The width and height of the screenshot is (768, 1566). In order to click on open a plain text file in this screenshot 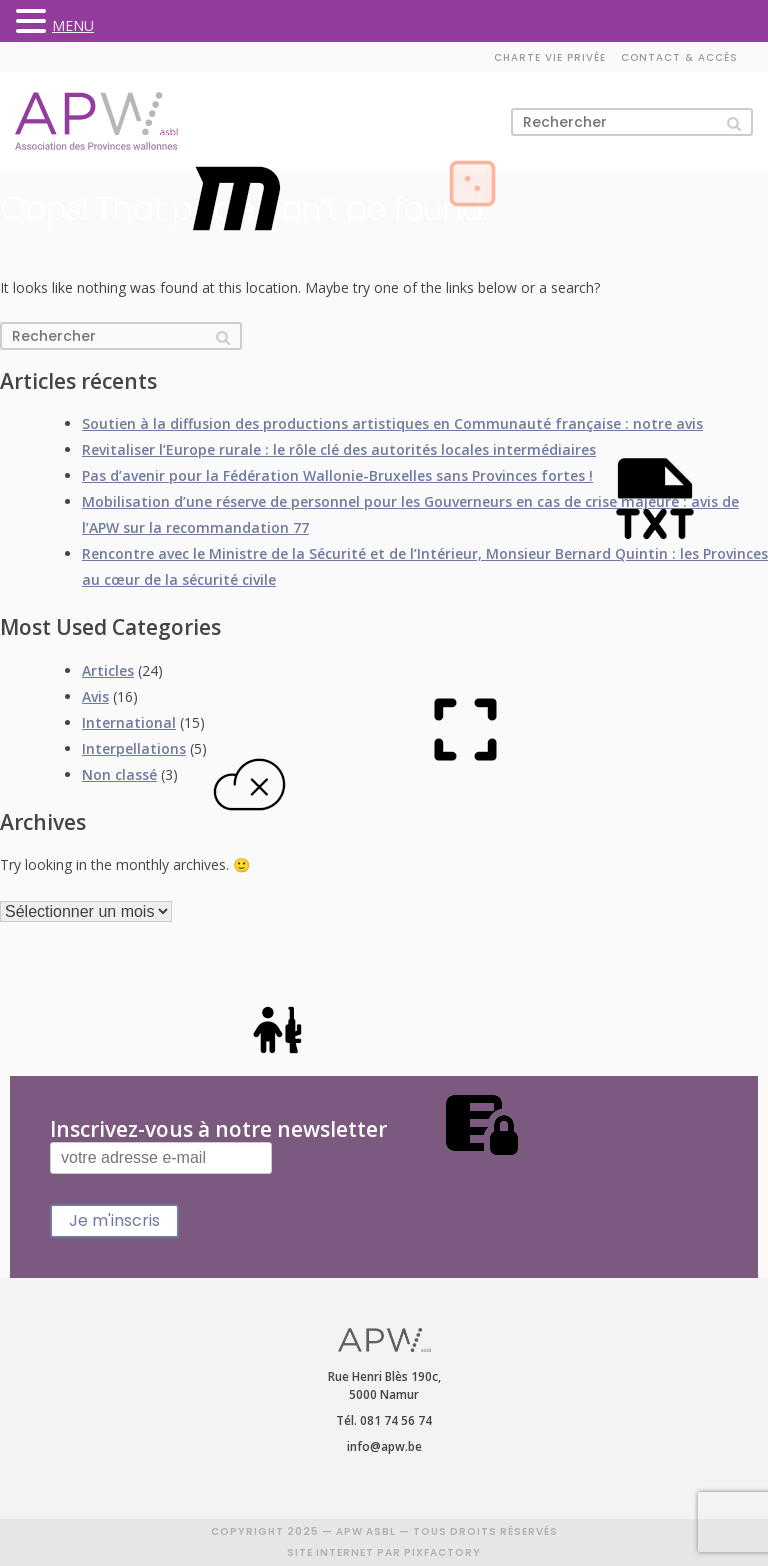, I will do `click(655, 502)`.